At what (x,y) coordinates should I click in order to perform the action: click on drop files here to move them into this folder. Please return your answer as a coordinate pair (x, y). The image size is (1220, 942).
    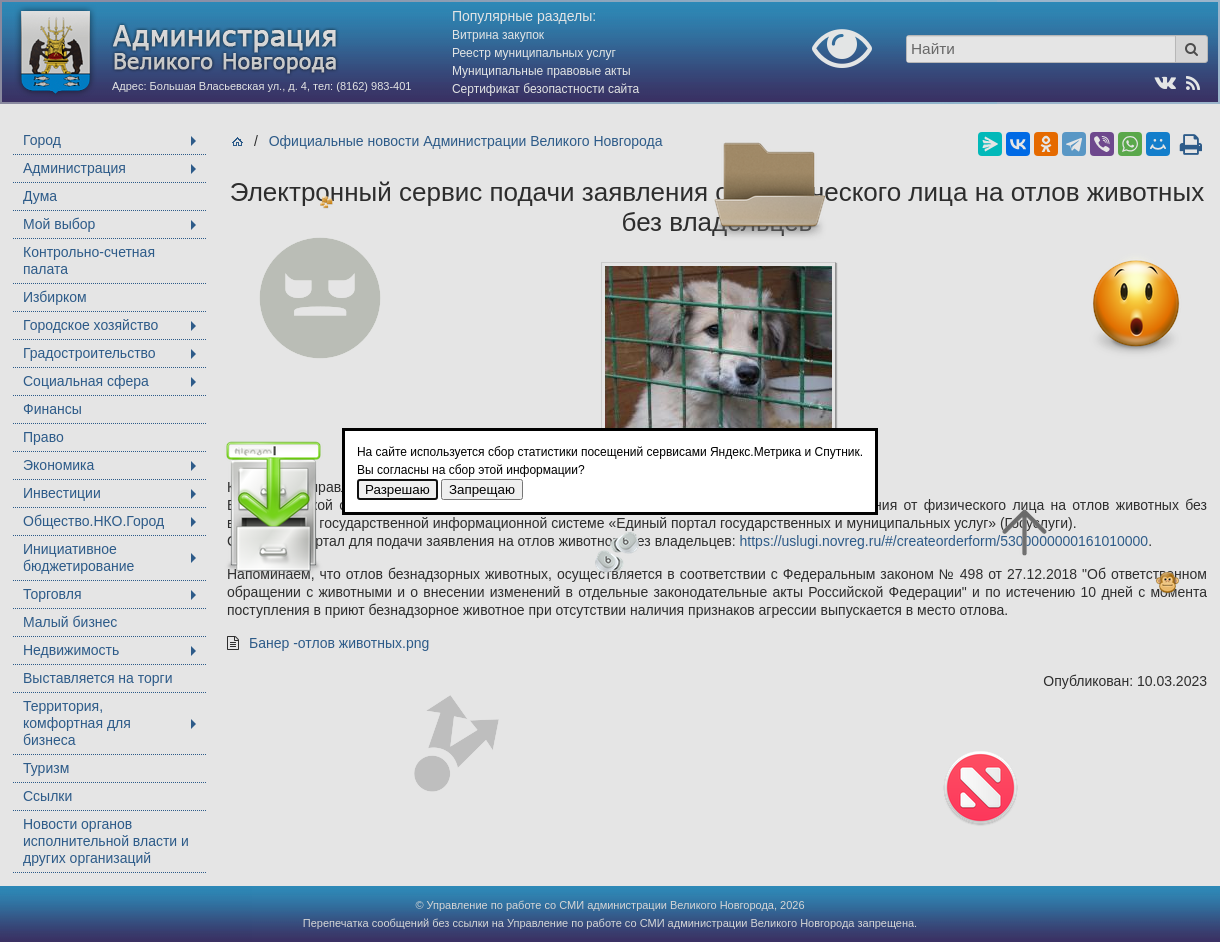
    Looking at the image, I should click on (769, 190).